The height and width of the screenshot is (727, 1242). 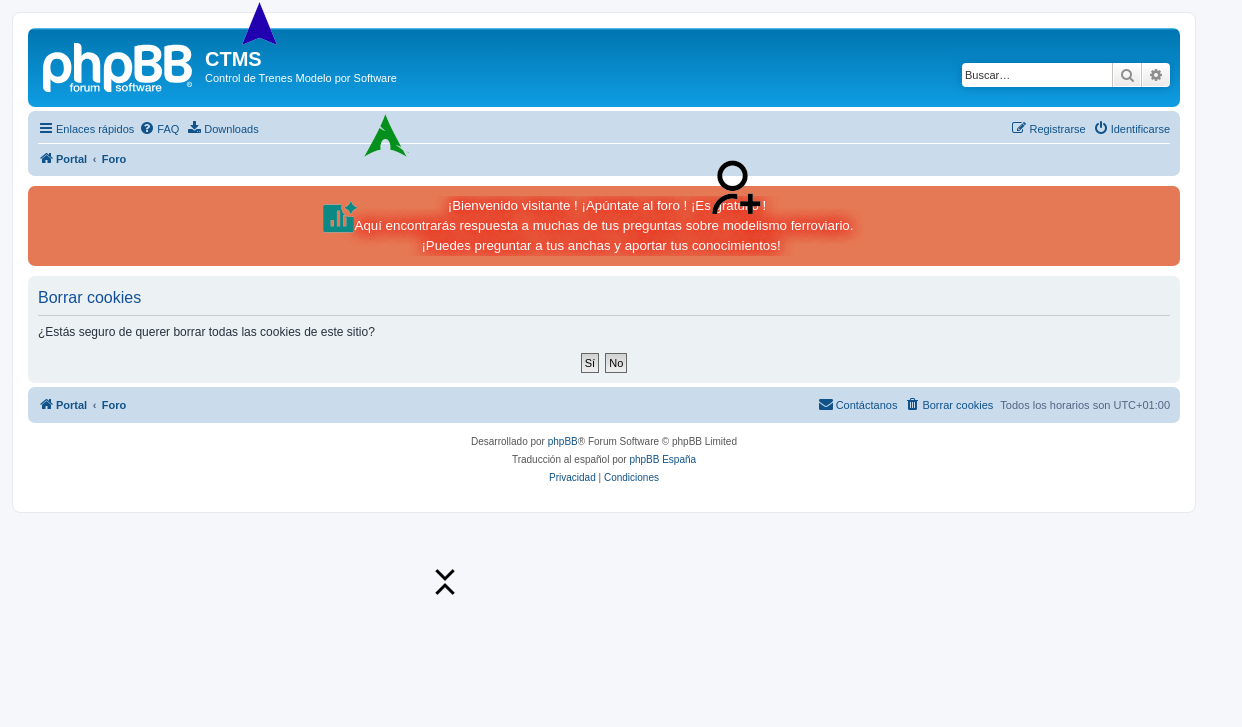 I want to click on add a new user or contact, so click(x=732, y=188).